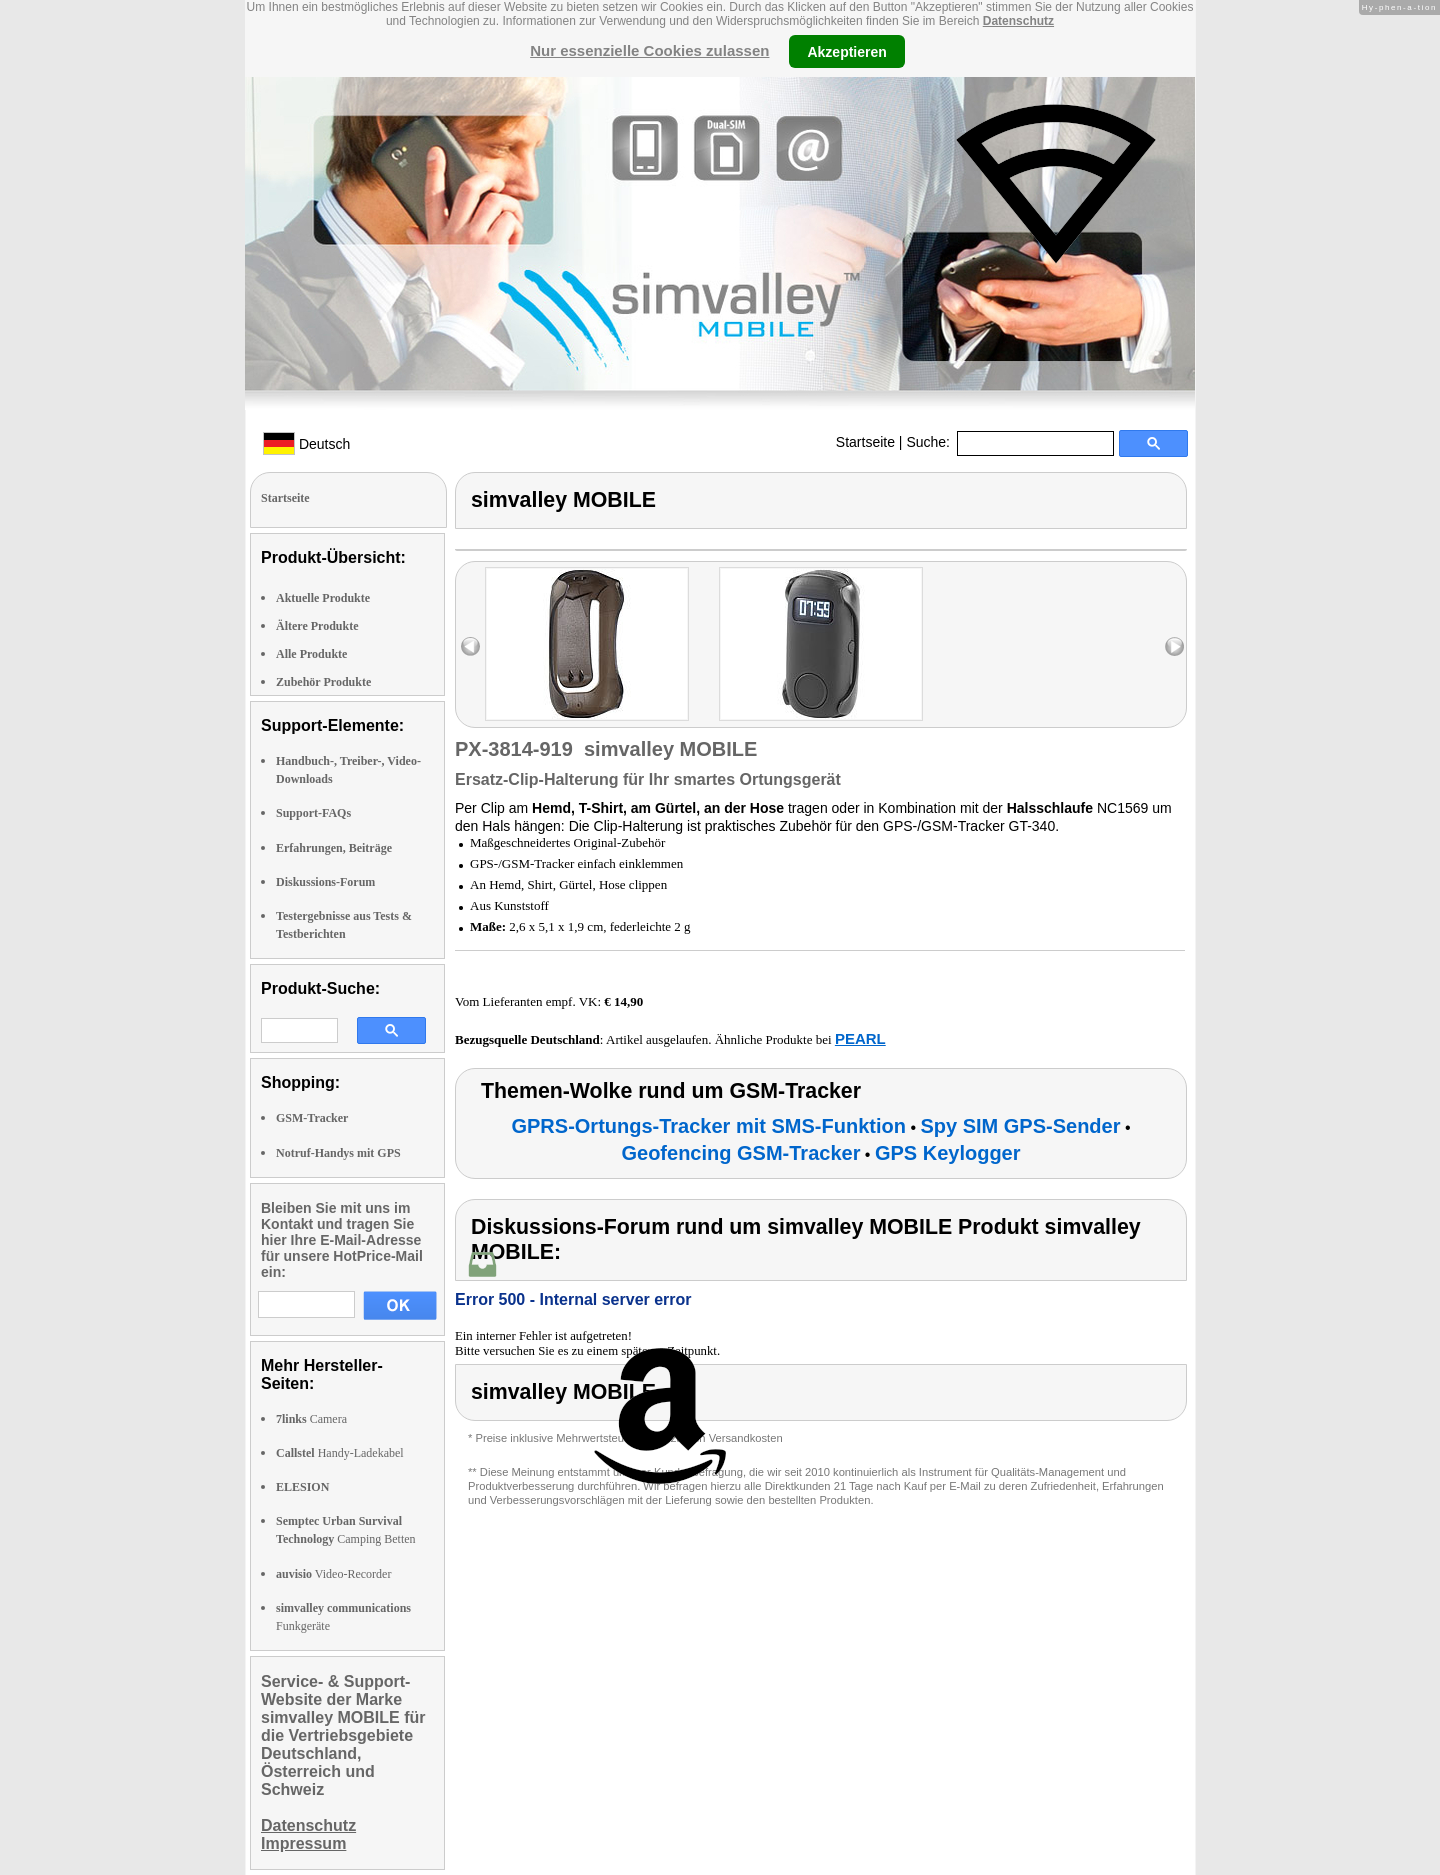 The width and height of the screenshot is (1440, 1875). What do you see at coordinates (482, 1264) in the screenshot?
I see `view inbox messages` at bounding box center [482, 1264].